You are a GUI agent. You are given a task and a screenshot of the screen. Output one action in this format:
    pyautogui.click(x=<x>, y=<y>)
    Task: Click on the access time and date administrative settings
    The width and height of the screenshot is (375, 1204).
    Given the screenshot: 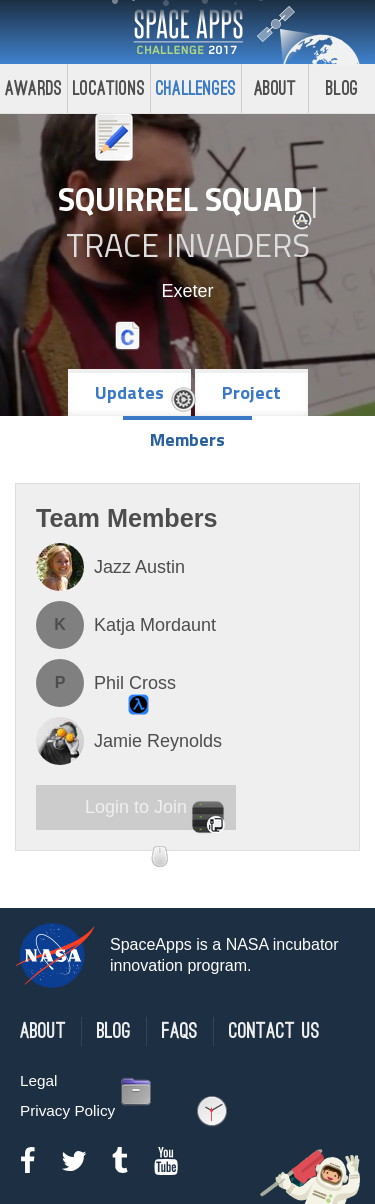 What is the action you would take?
    pyautogui.click(x=212, y=1111)
    